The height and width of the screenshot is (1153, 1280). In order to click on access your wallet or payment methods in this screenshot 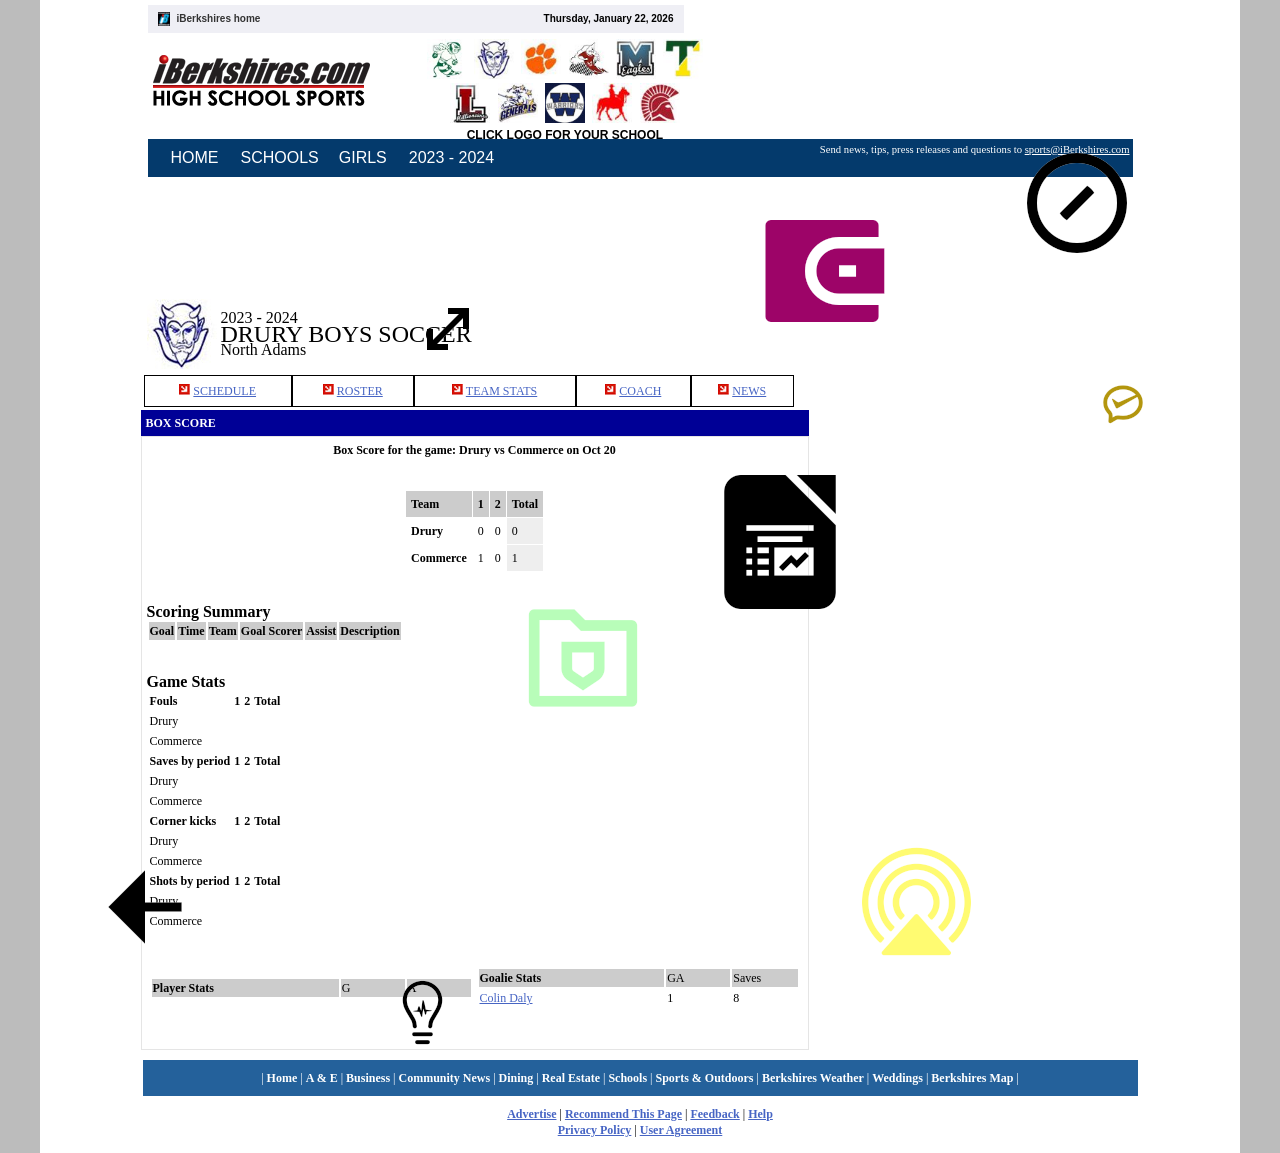, I will do `click(822, 271)`.